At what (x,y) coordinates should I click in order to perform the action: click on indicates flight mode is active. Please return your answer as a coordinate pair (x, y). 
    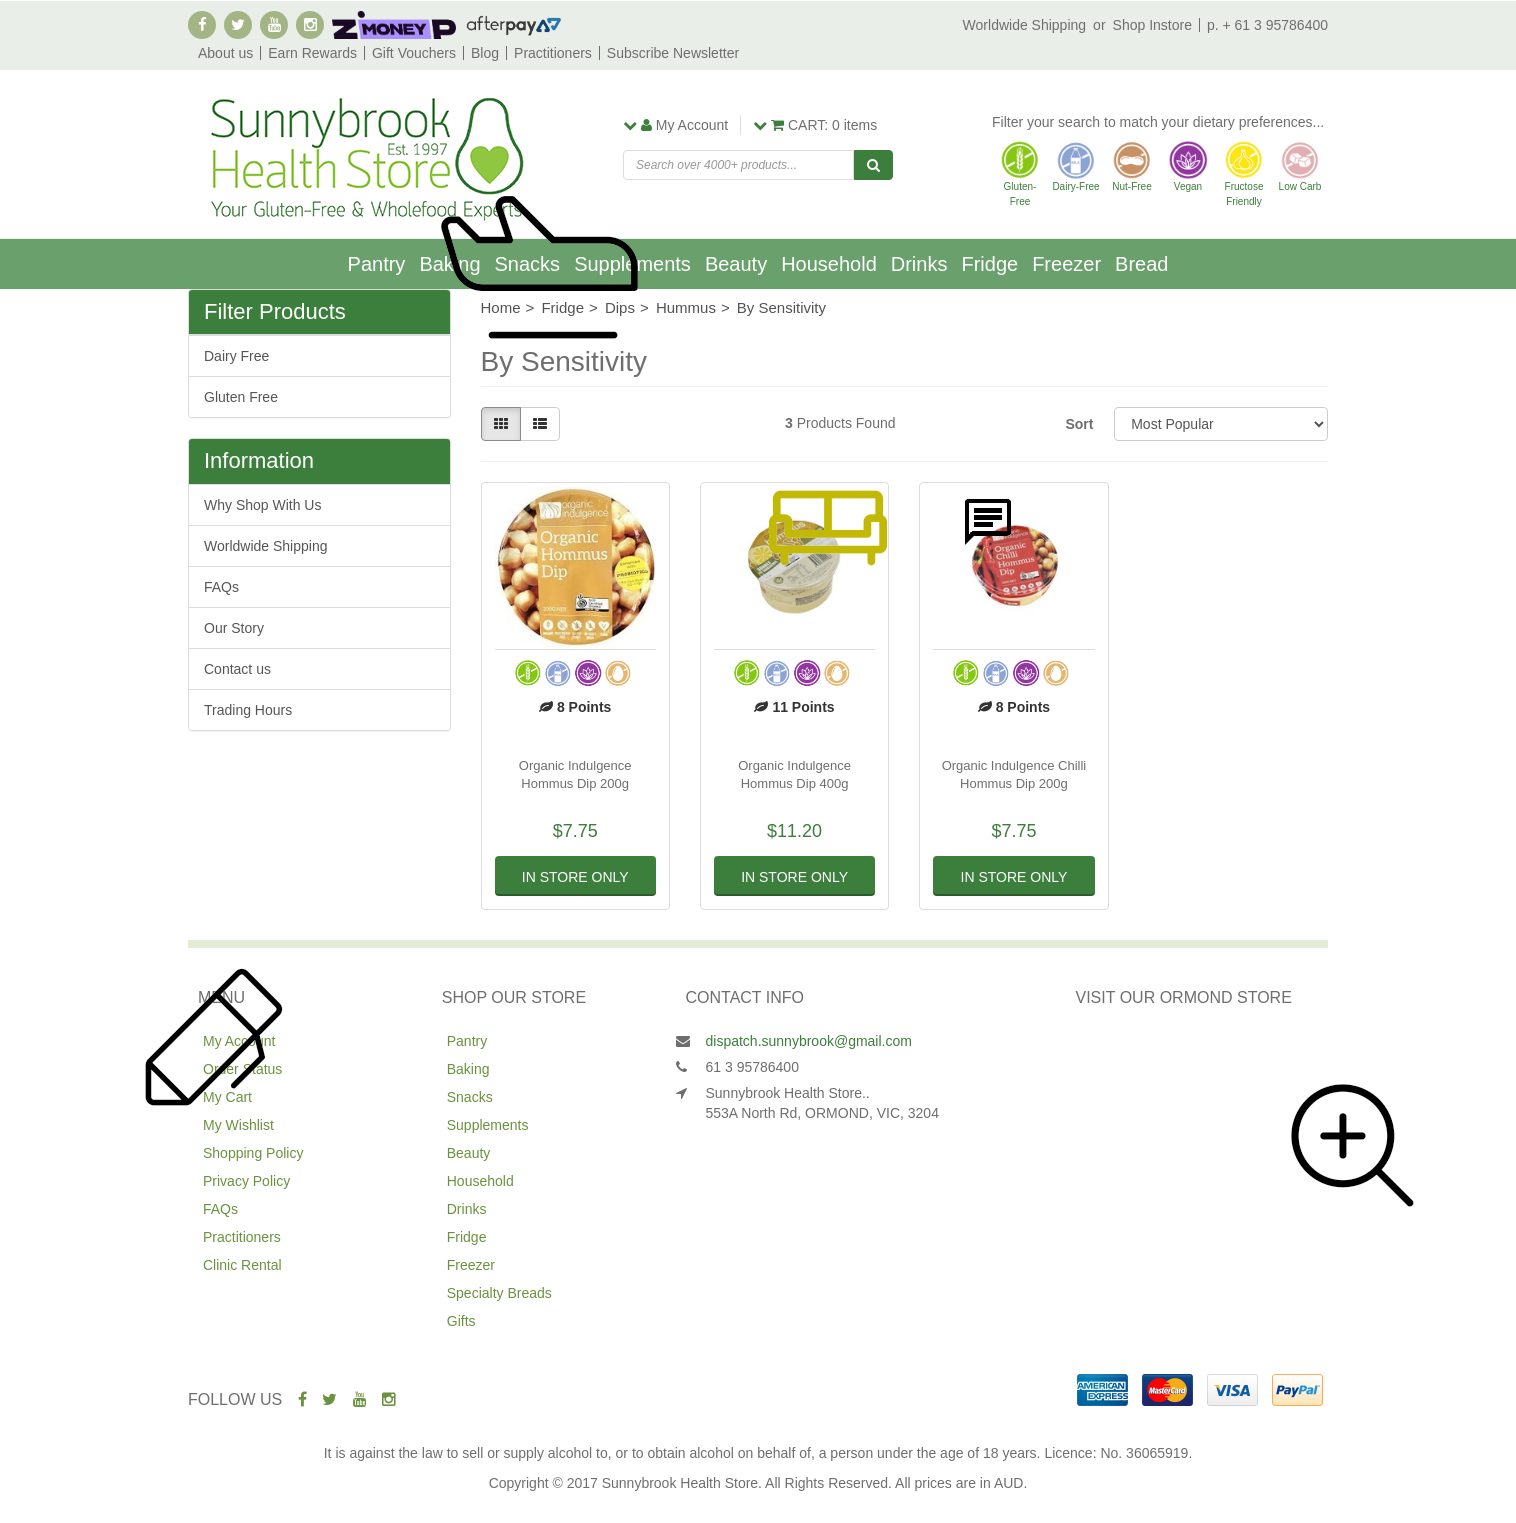
    Looking at the image, I should click on (539, 260).